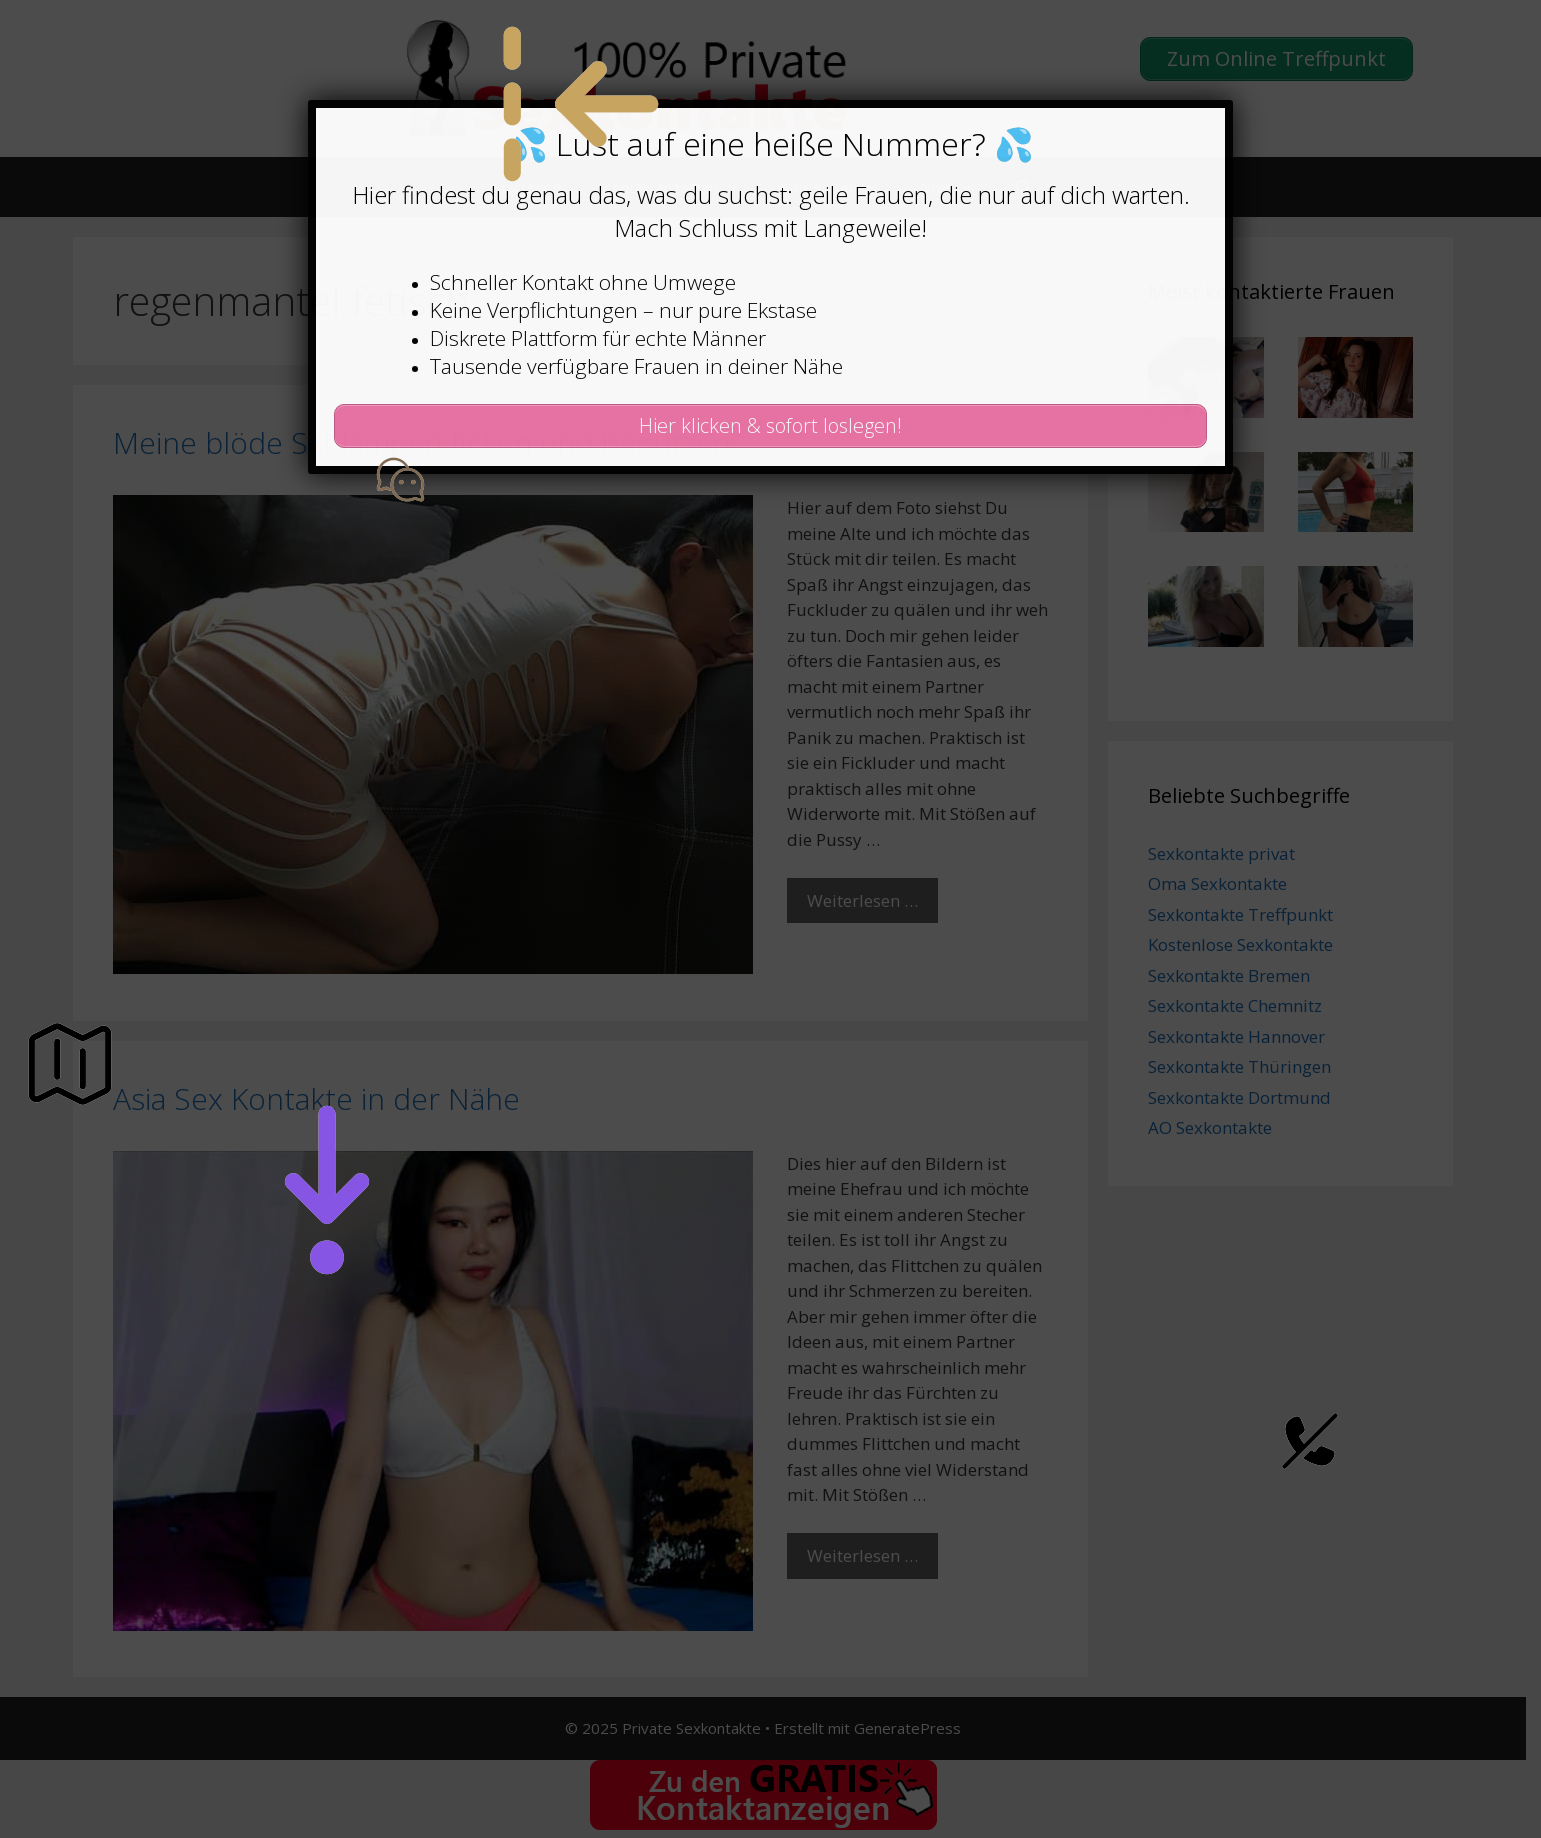 This screenshot has height=1838, width=1541. What do you see at coordinates (1310, 1441) in the screenshot?
I see `end or decline a phone call` at bounding box center [1310, 1441].